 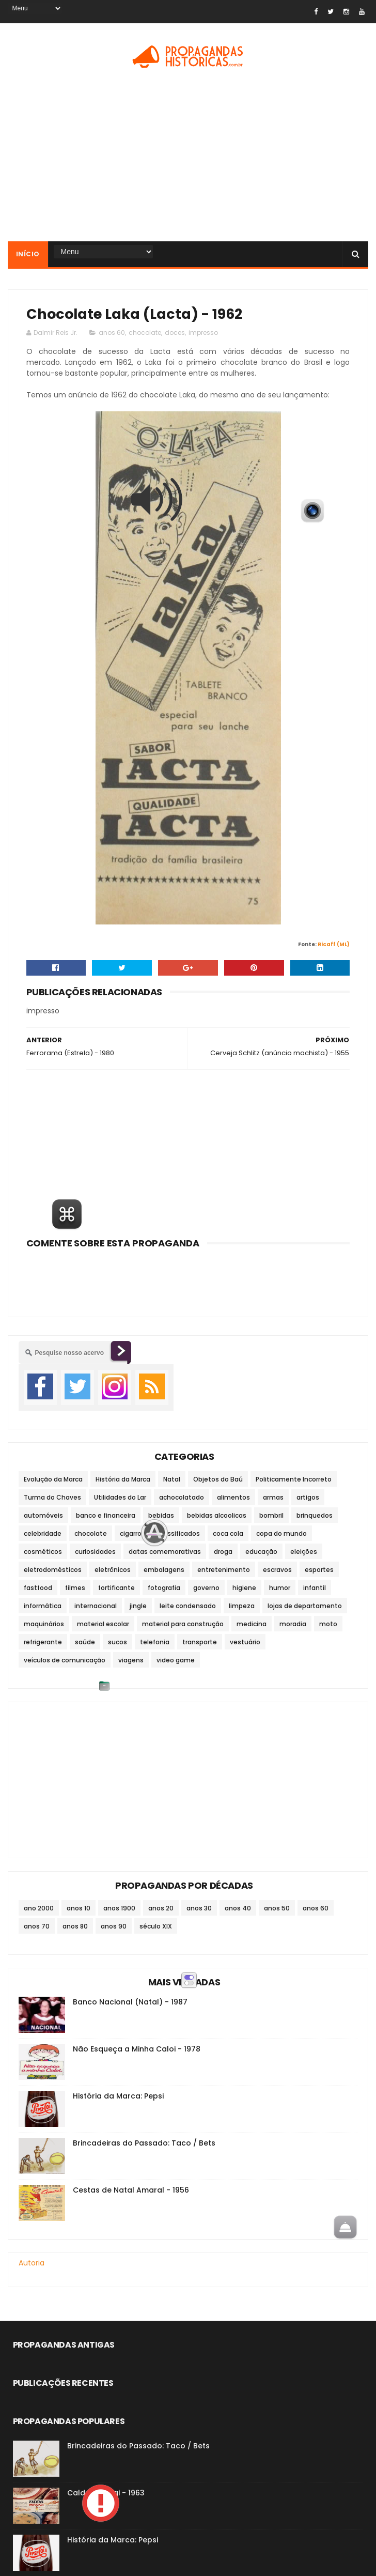 What do you see at coordinates (154, 1533) in the screenshot?
I see `open the software update manager` at bounding box center [154, 1533].